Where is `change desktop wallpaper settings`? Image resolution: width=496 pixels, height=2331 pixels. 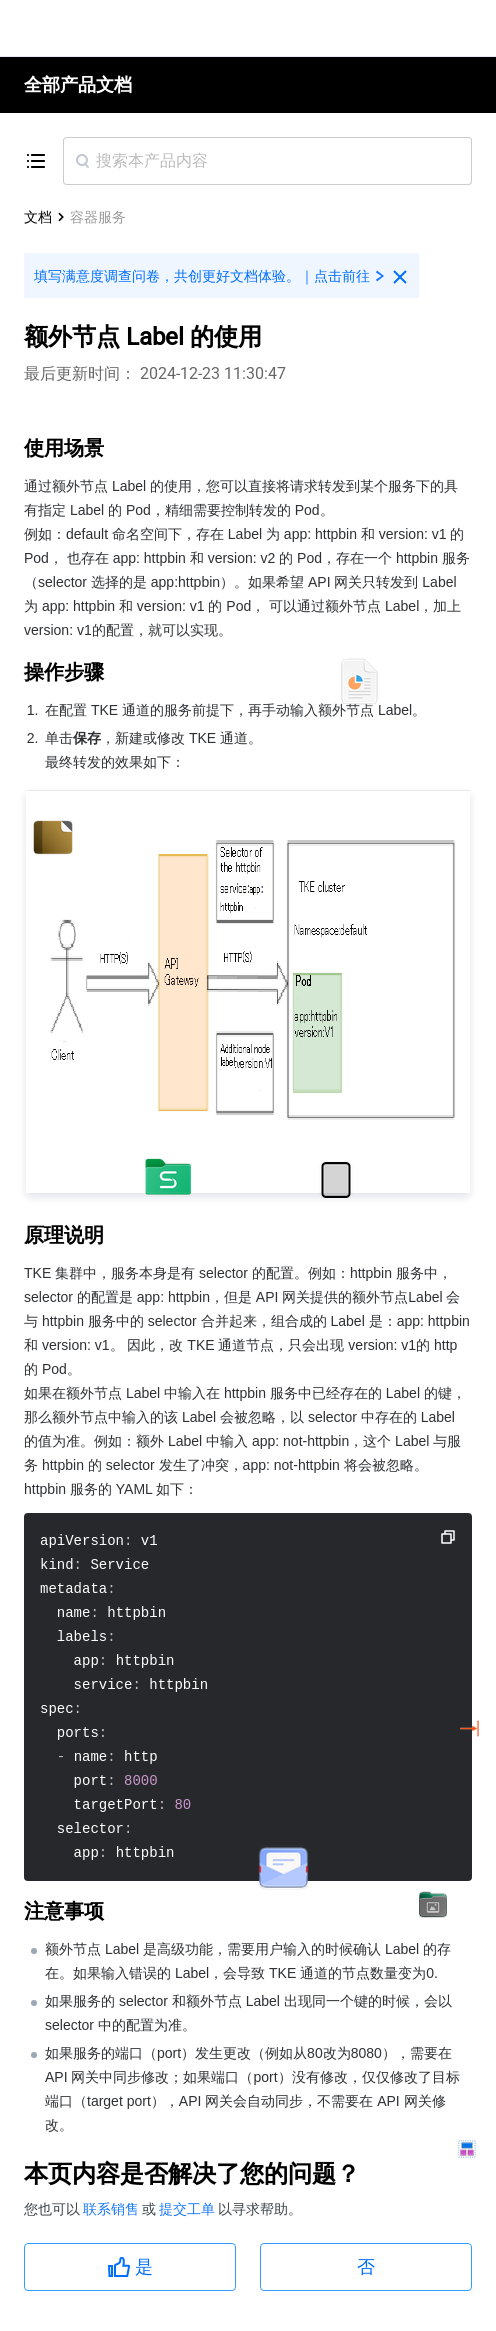
change desktop wallpaper settings is located at coordinates (53, 836).